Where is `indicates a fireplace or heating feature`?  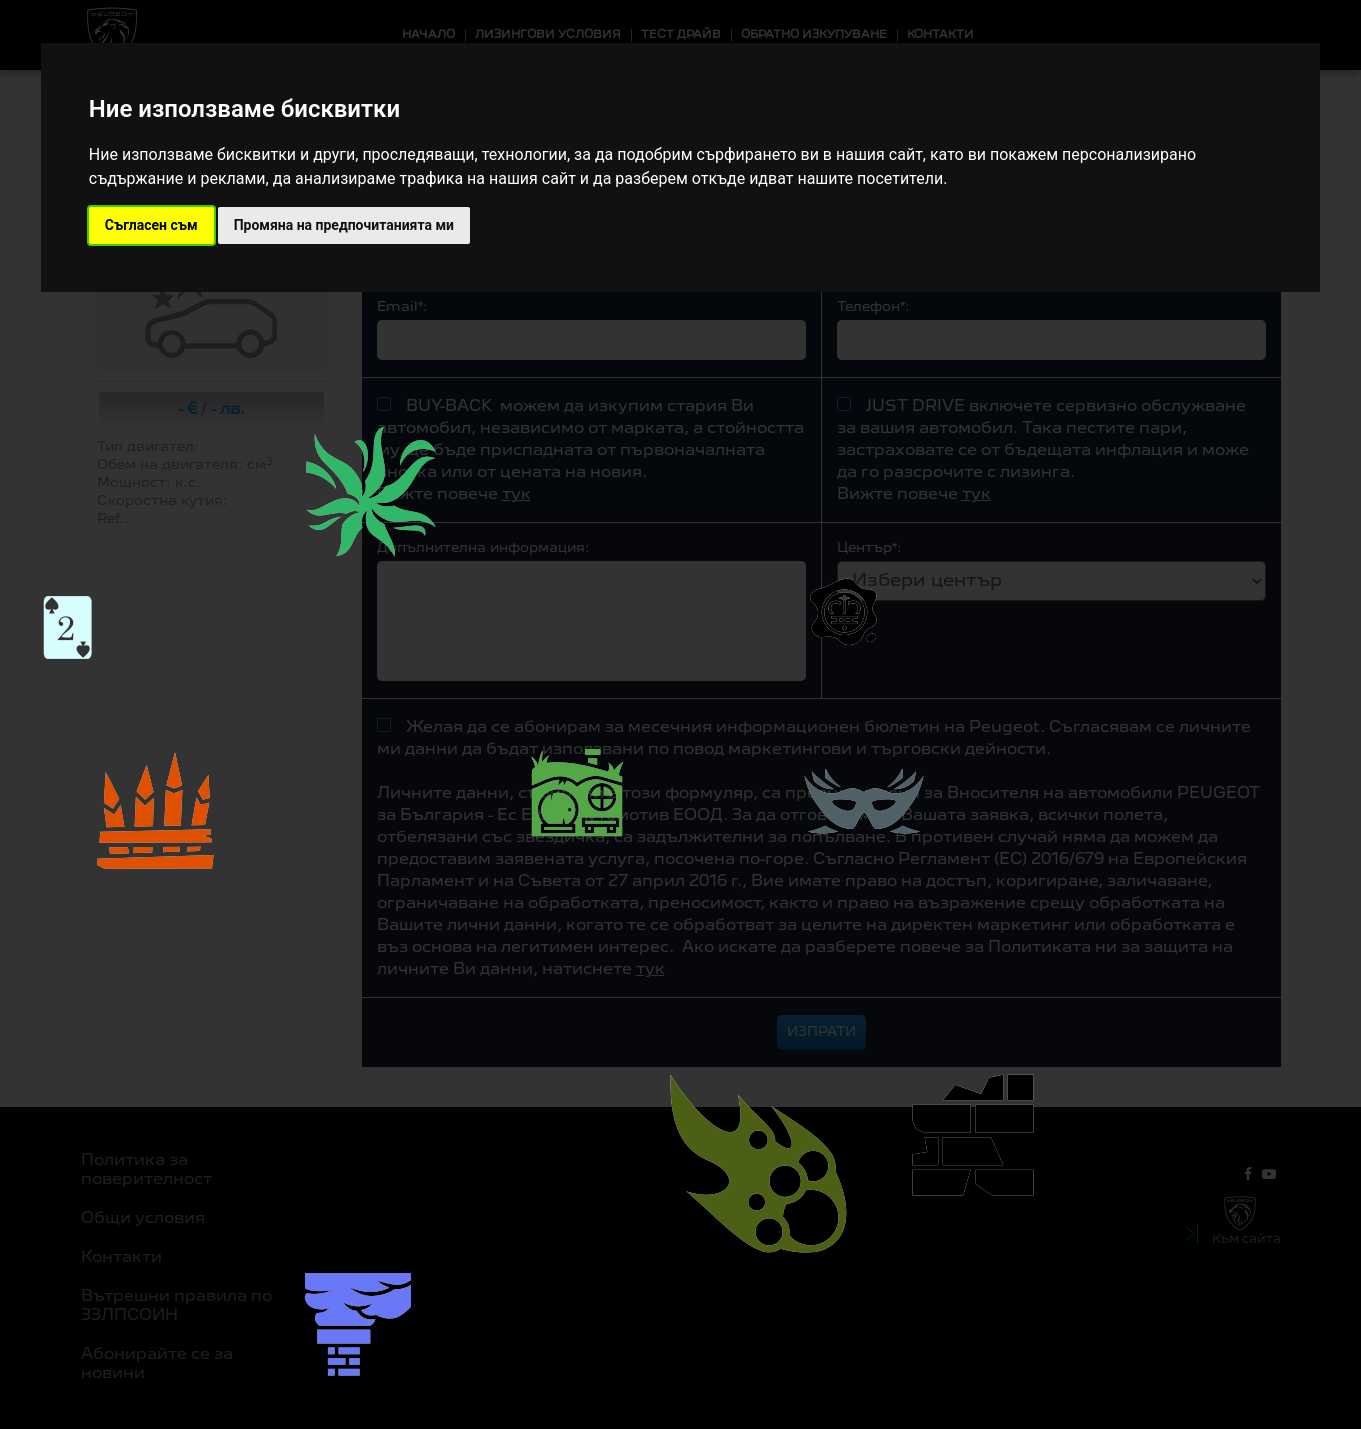 indicates a fireplace or heating feature is located at coordinates (358, 1325).